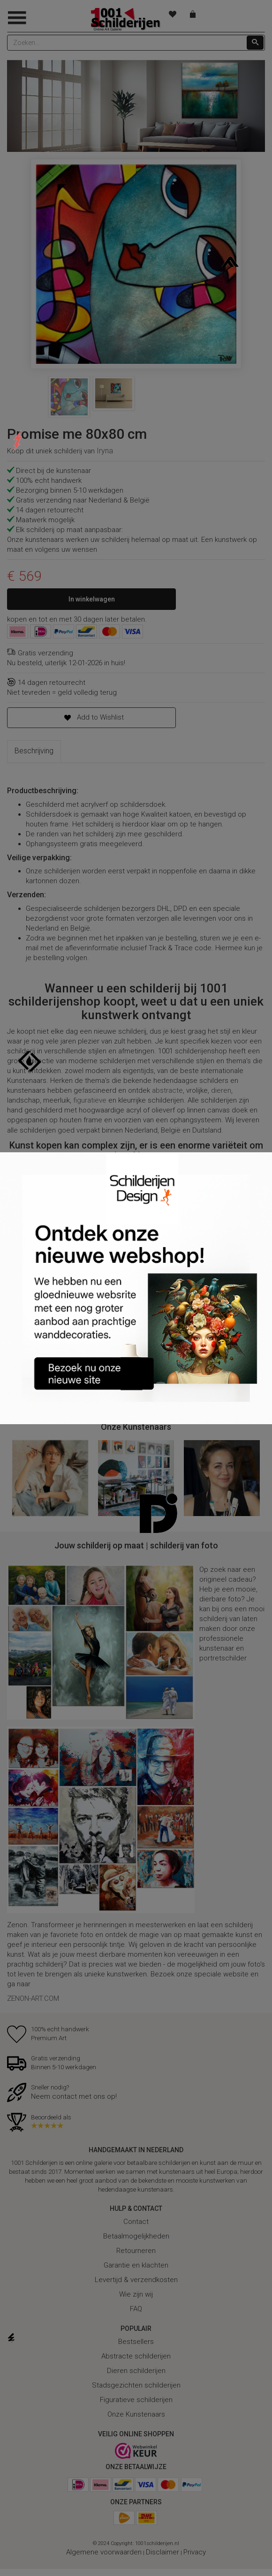  Describe the element at coordinates (30, 1061) in the screenshot. I see `visit sourceforge website` at that location.